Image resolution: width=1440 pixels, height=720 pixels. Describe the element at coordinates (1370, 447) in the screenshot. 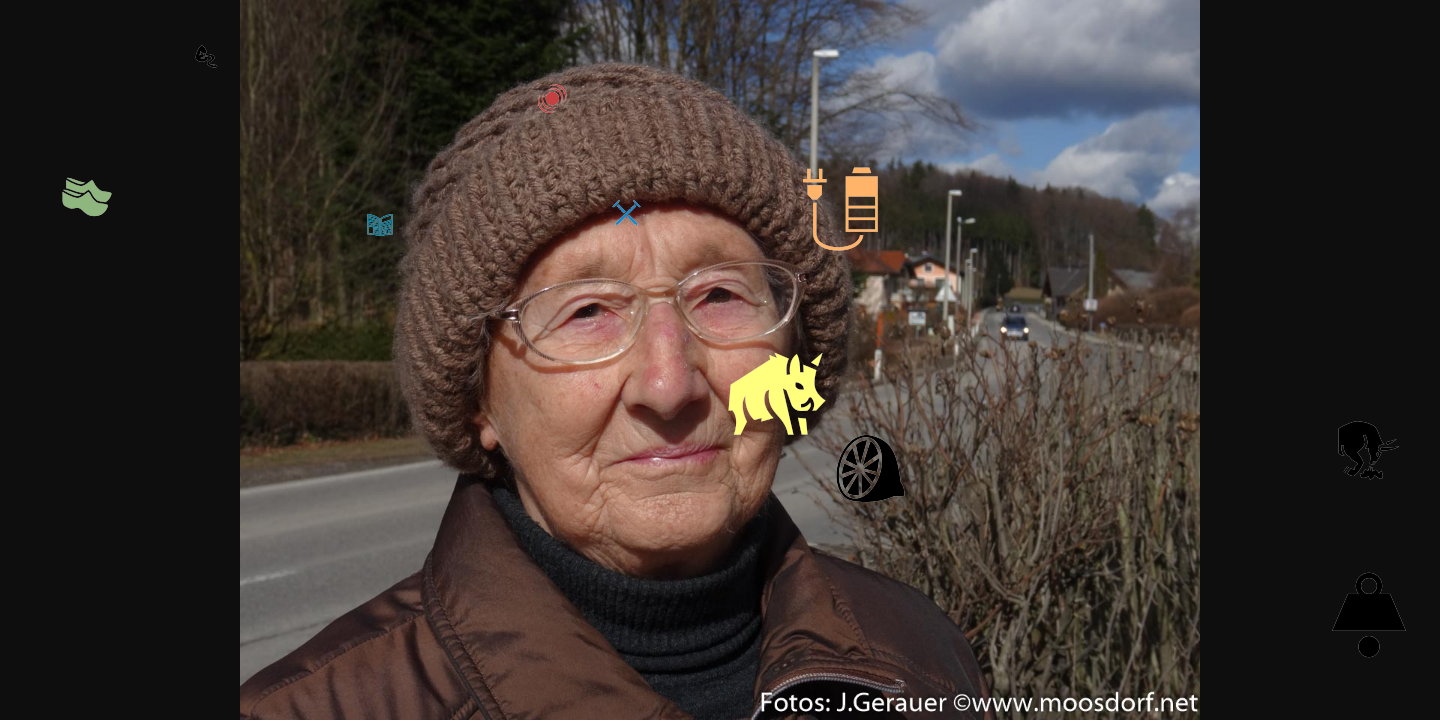

I see `wall street or stock market bull symbol` at that location.